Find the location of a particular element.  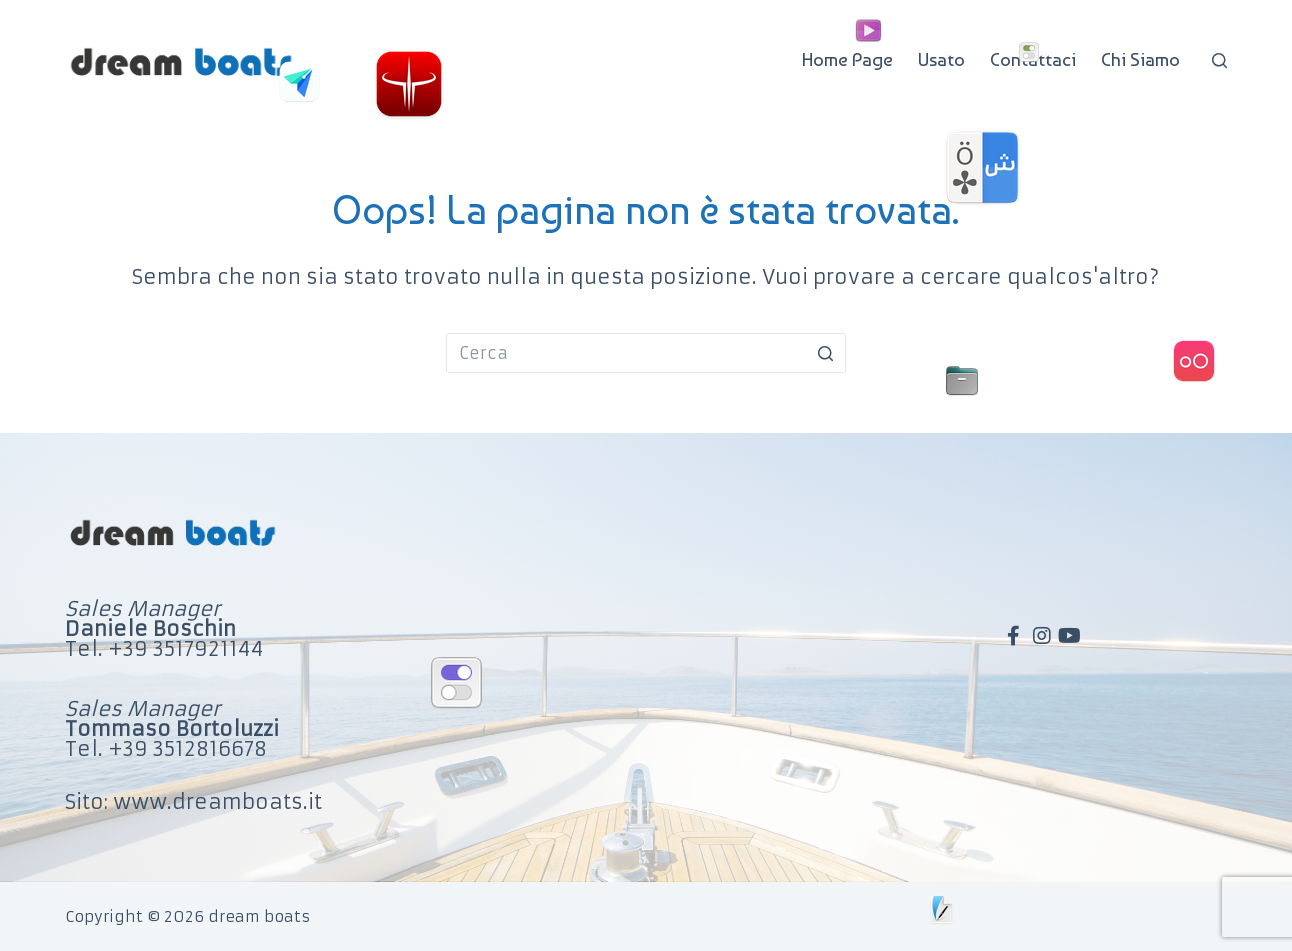

a scribus document file is located at coordinates (925, 910).